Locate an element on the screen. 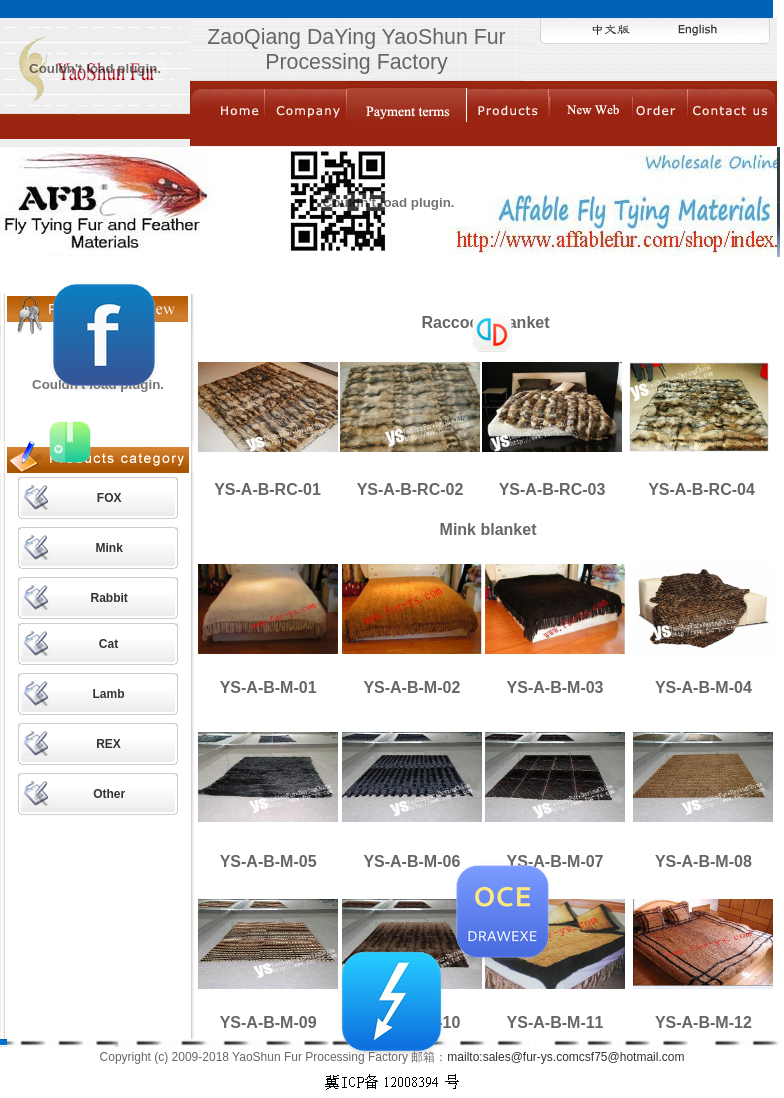 Image resolution: width=784 pixels, height=1098 pixels. open OCE DRAWEXE application is located at coordinates (502, 911).